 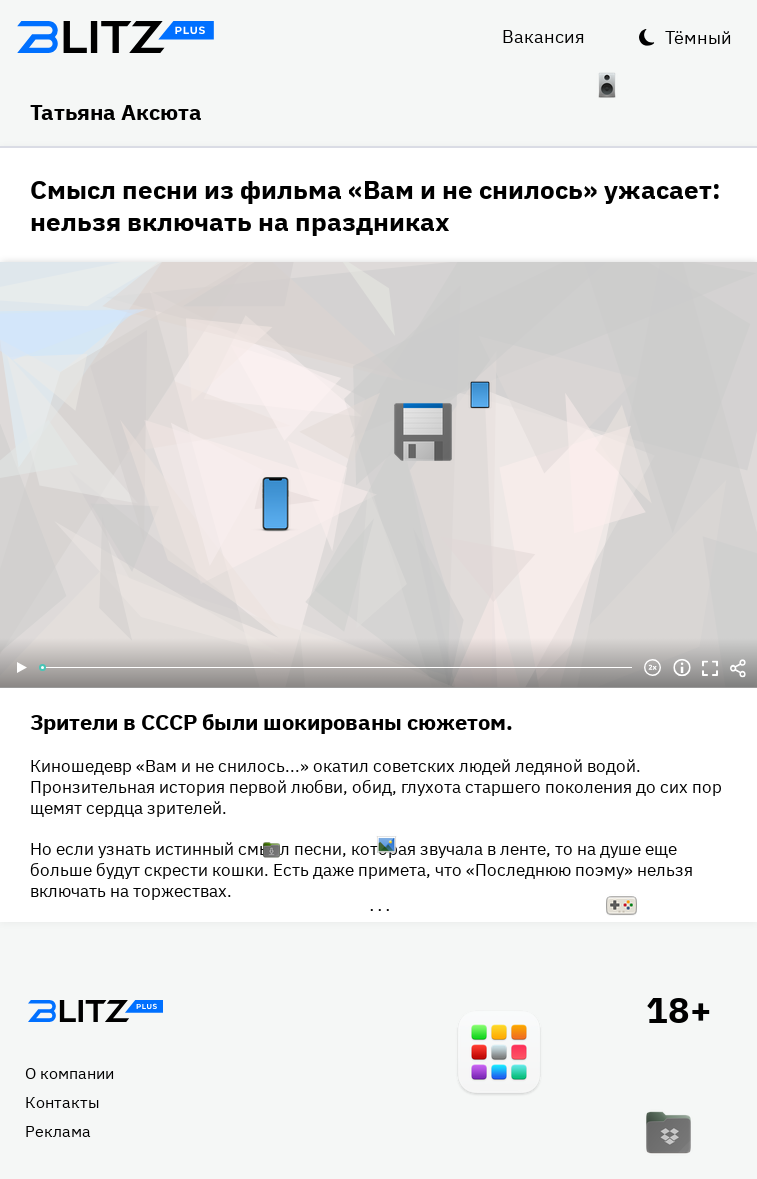 What do you see at coordinates (386, 844) in the screenshot?
I see `access your photo library` at bounding box center [386, 844].